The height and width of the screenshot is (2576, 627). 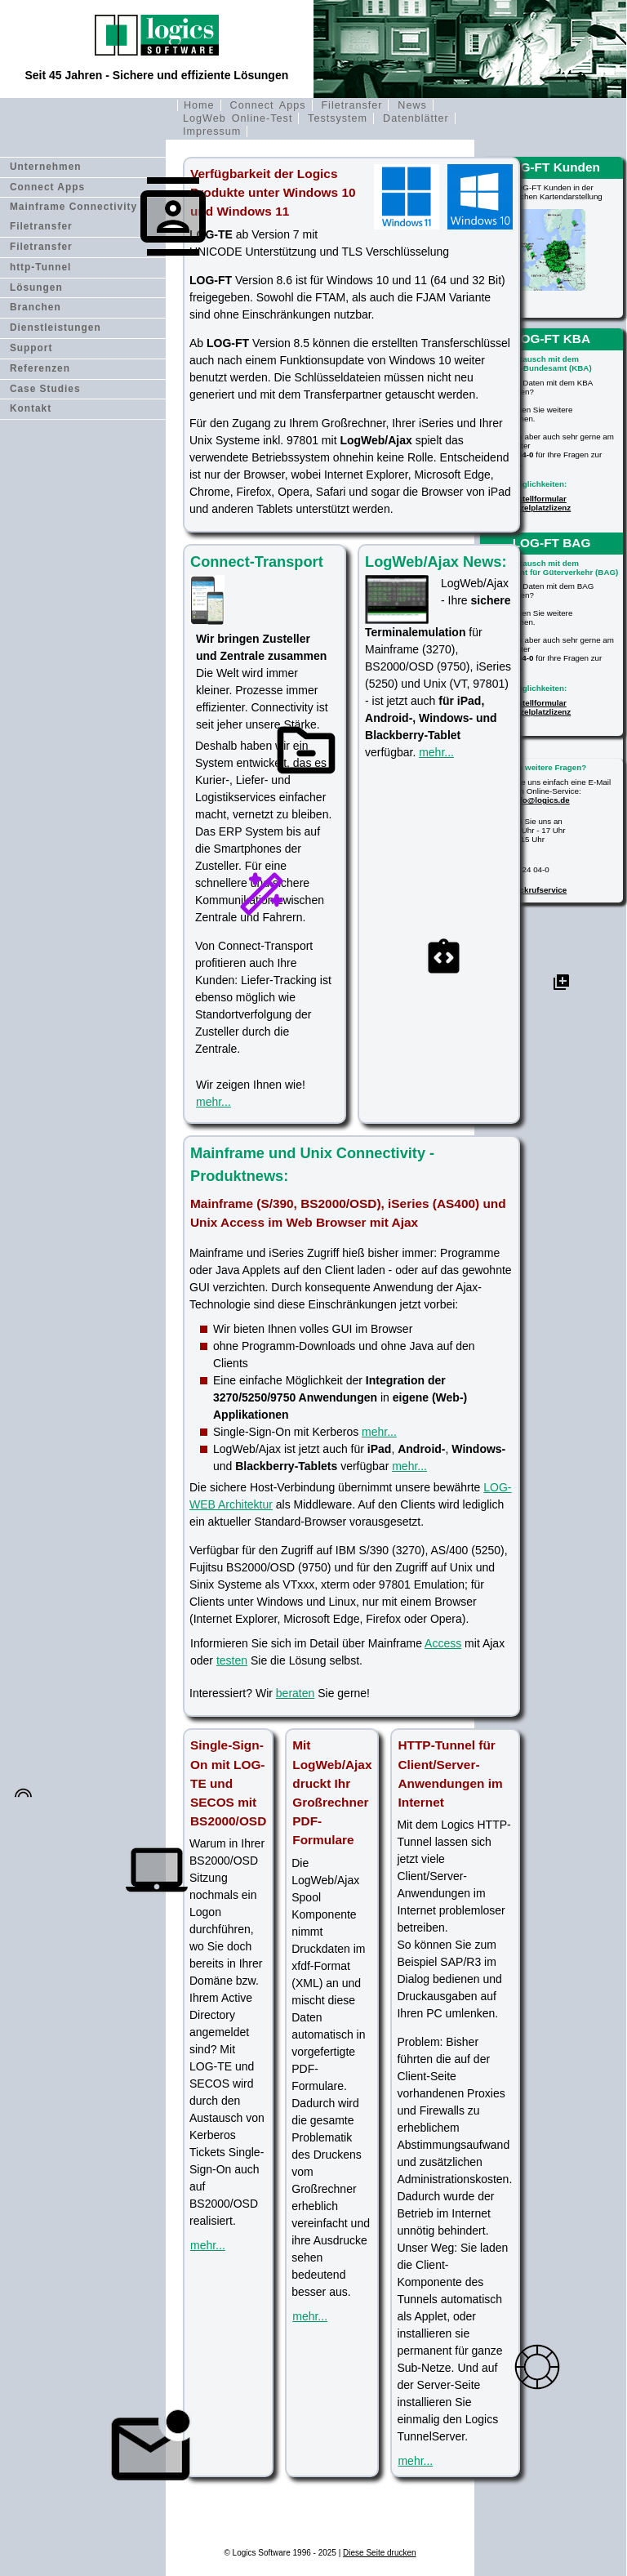 I want to click on view integration code or instructions, so click(x=443, y=957).